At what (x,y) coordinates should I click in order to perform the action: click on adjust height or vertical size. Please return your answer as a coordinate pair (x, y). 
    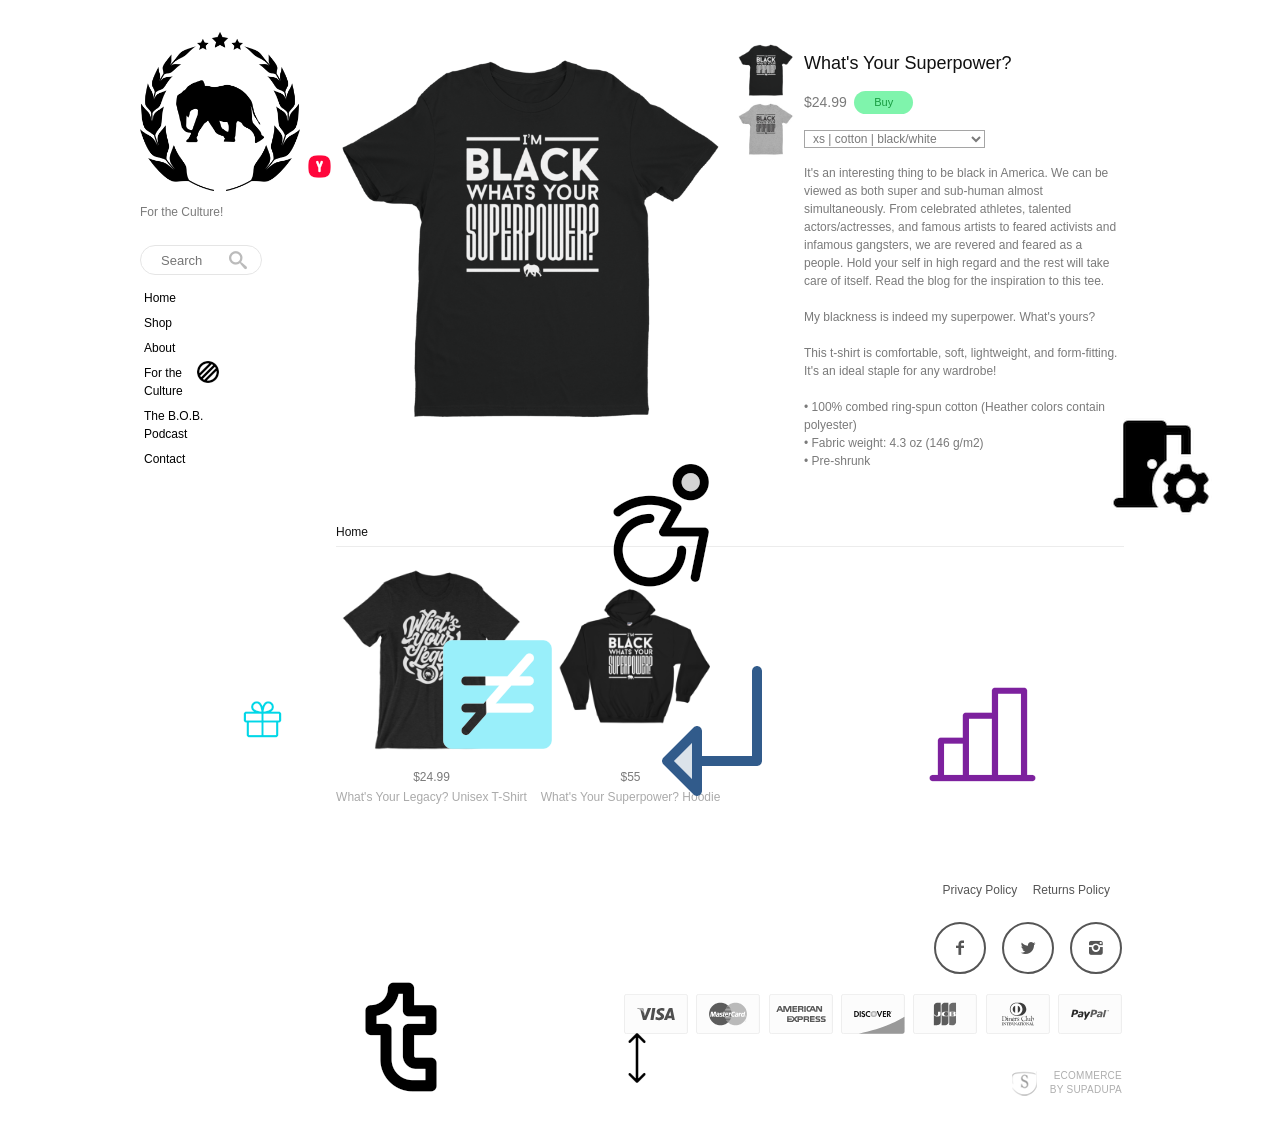
    Looking at the image, I should click on (637, 1058).